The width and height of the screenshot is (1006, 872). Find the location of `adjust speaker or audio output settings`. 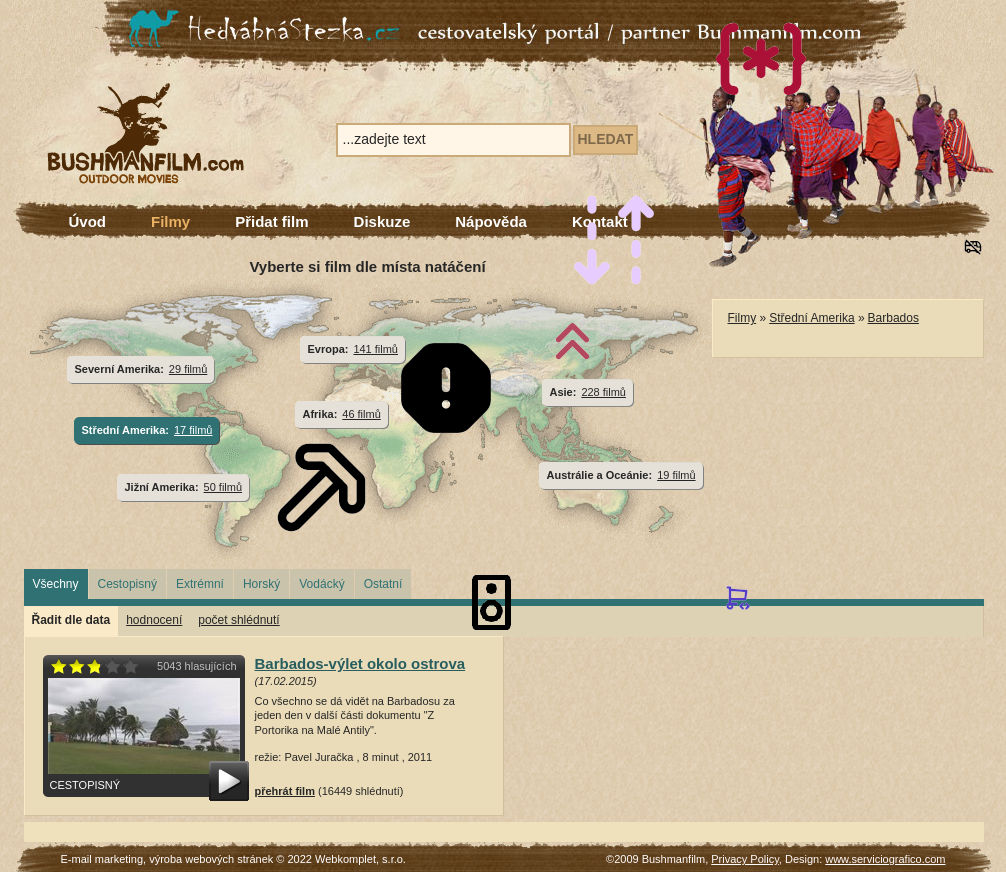

adjust speaker or audio output settings is located at coordinates (491, 602).